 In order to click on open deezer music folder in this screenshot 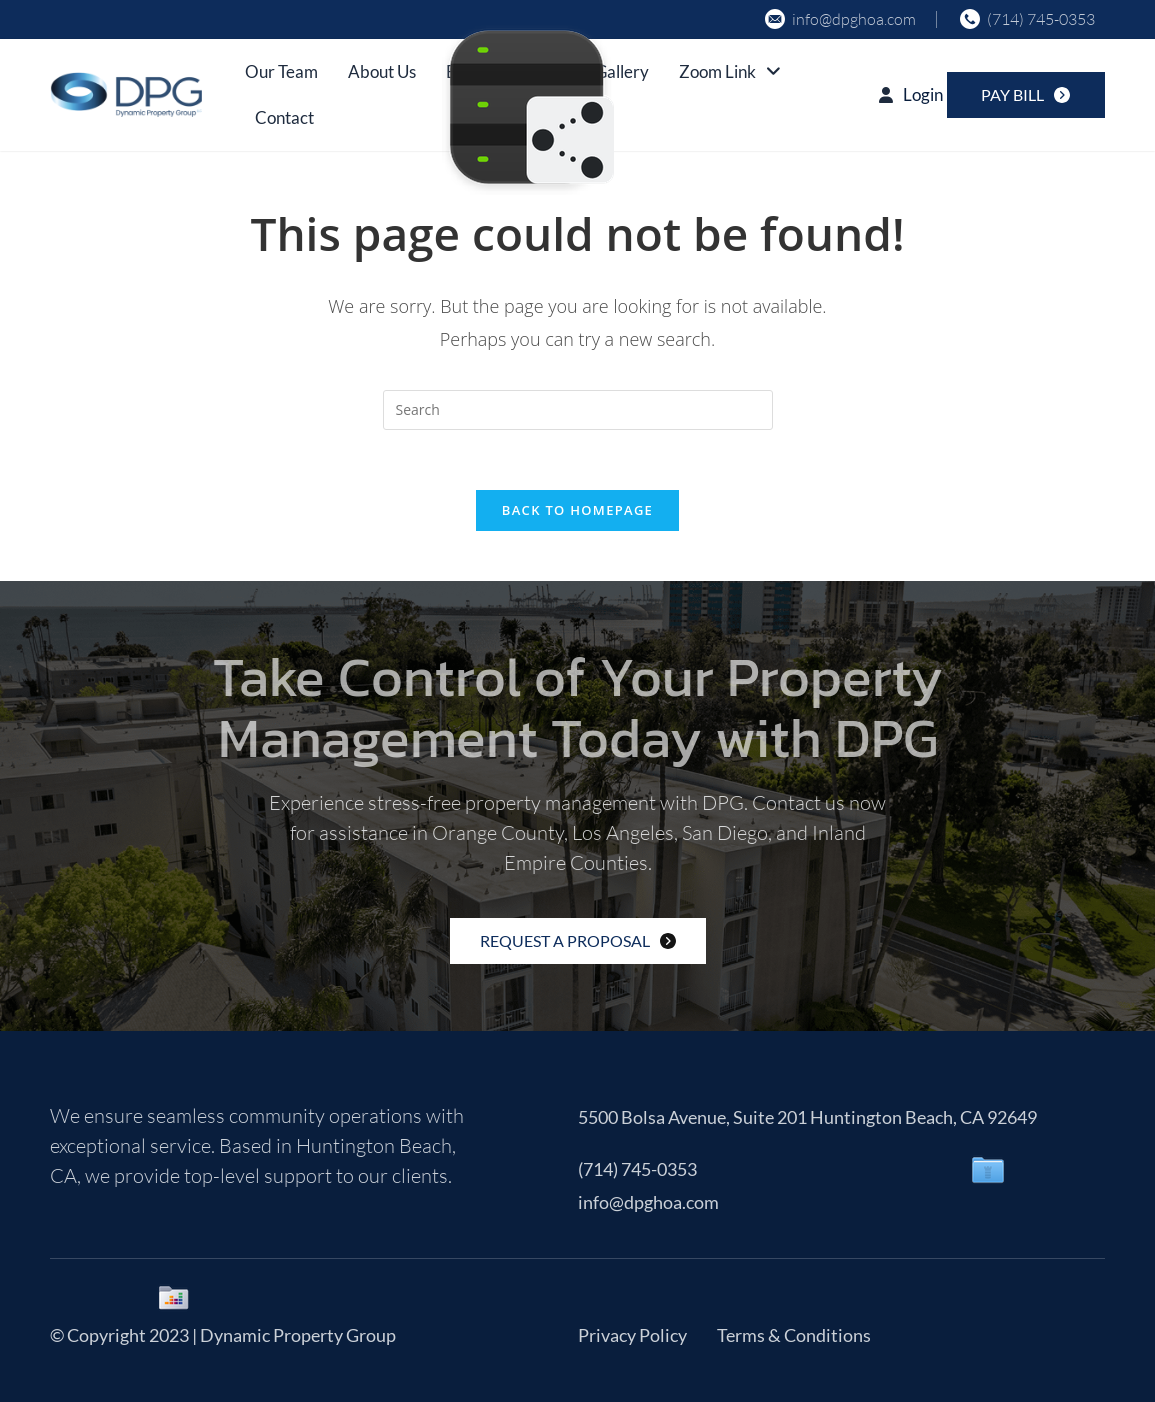, I will do `click(173, 1298)`.